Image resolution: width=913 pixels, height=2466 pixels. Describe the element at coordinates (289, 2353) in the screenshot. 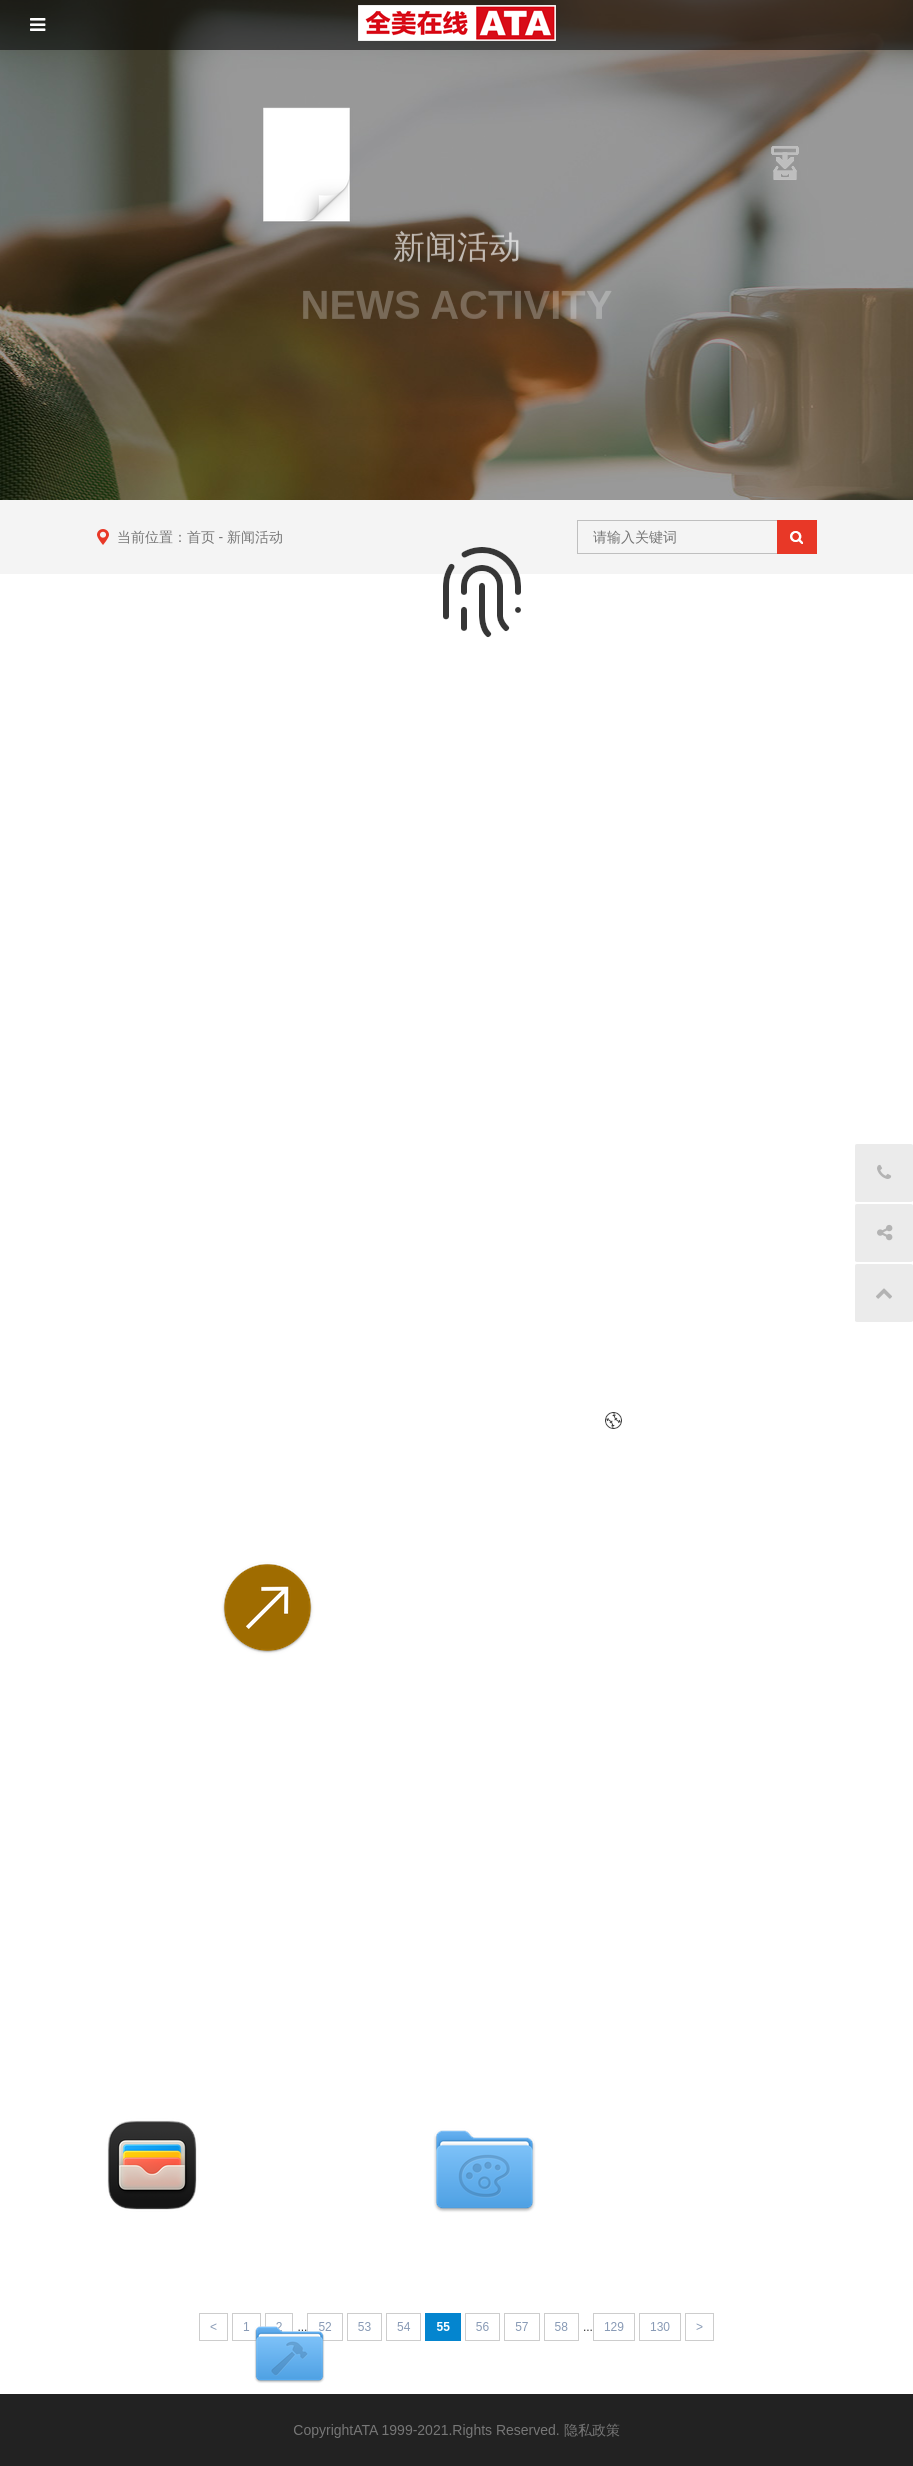

I see `open the utilities folder` at that location.